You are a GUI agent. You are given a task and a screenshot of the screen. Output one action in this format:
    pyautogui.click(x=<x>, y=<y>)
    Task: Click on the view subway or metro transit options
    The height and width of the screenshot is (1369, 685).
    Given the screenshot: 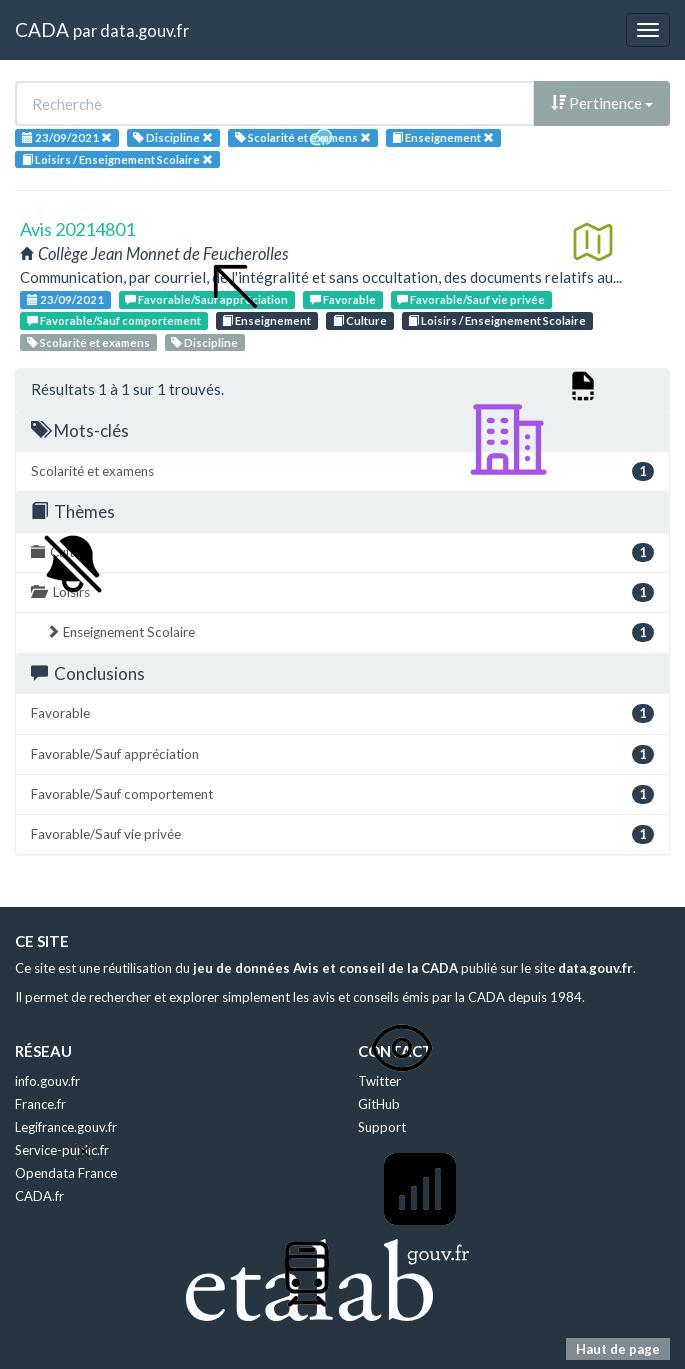 What is the action you would take?
    pyautogui.click(x=307, y=1274)
    